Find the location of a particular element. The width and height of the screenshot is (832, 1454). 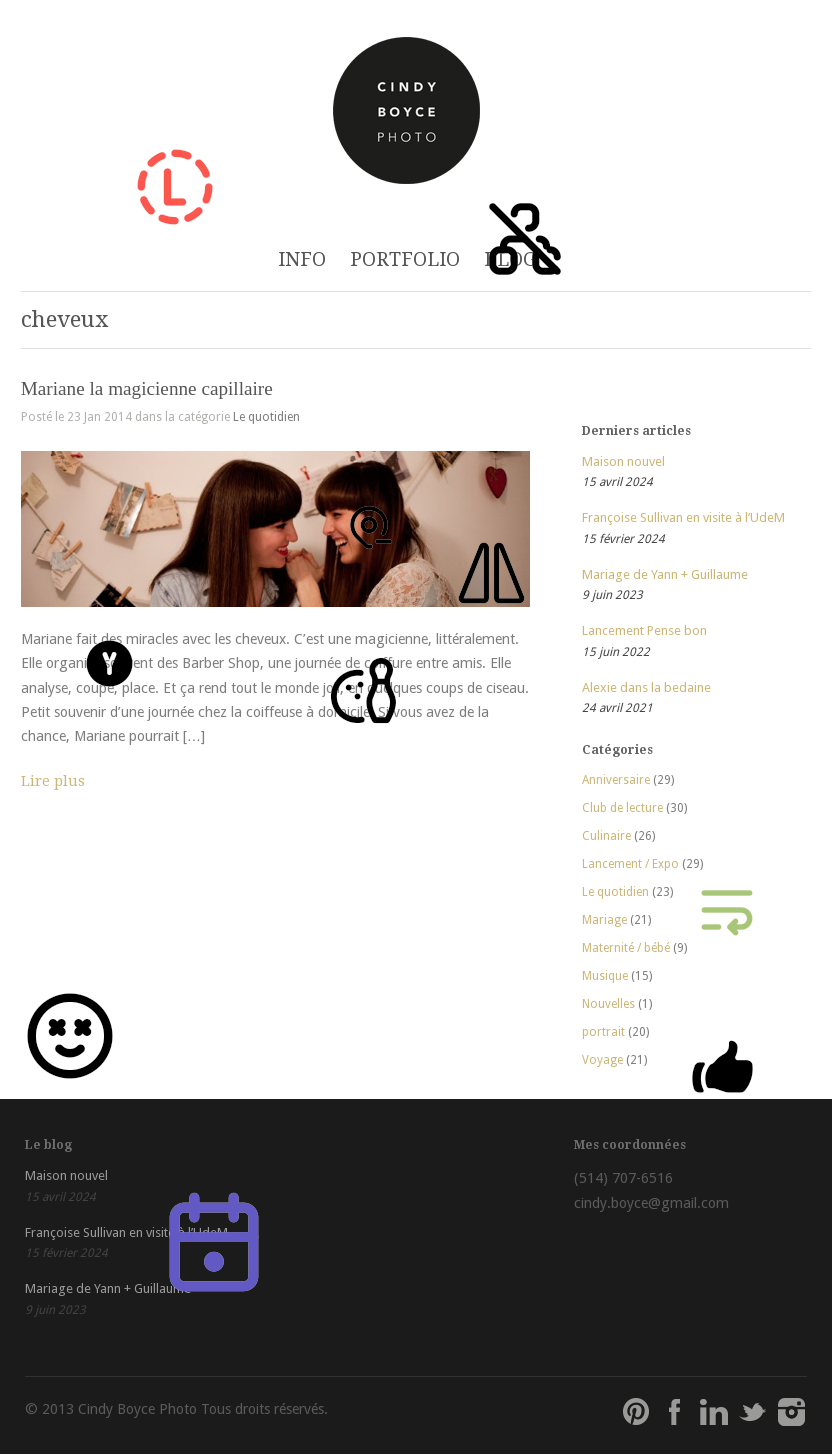

indicates a dizzy or dazed state is located at coordinates (70, 1036).